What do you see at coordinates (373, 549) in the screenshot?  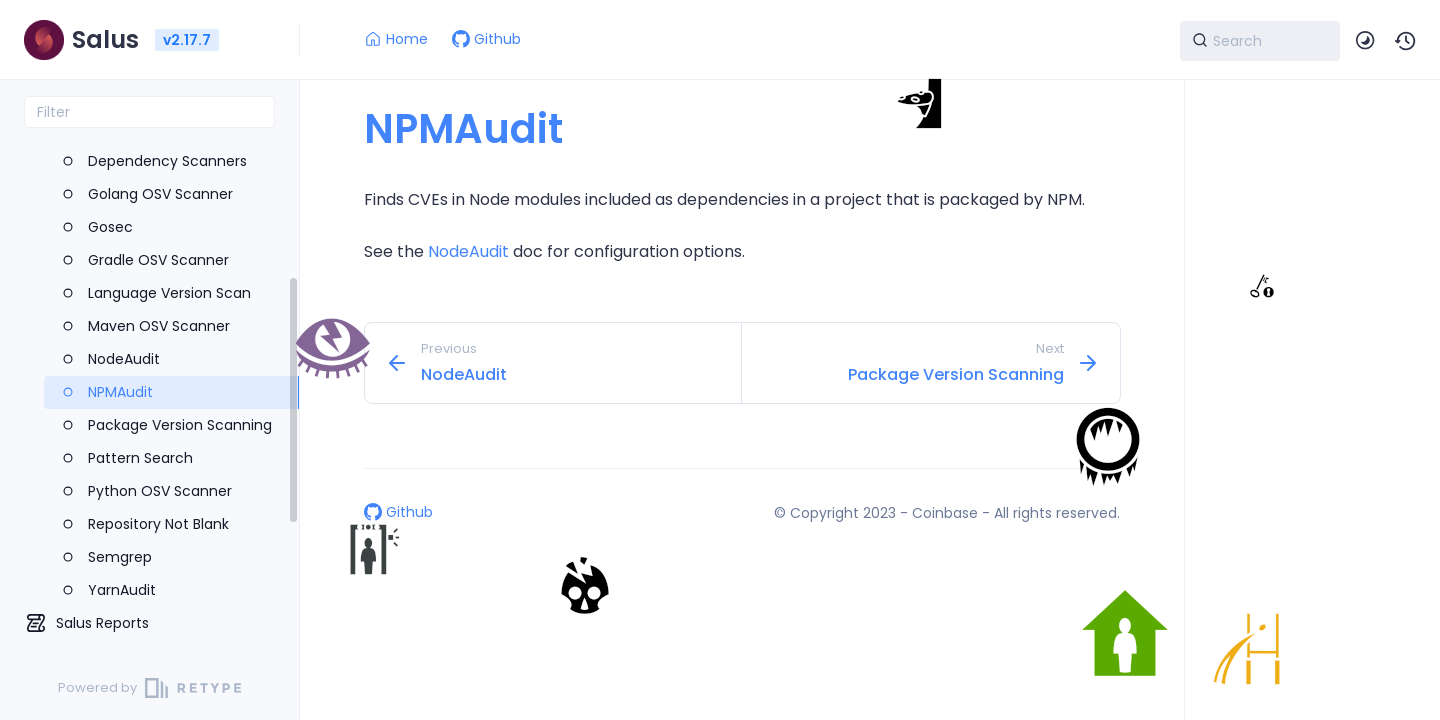 I see `security checkpoint or metal detector gate` at bounding box center [373, 549].